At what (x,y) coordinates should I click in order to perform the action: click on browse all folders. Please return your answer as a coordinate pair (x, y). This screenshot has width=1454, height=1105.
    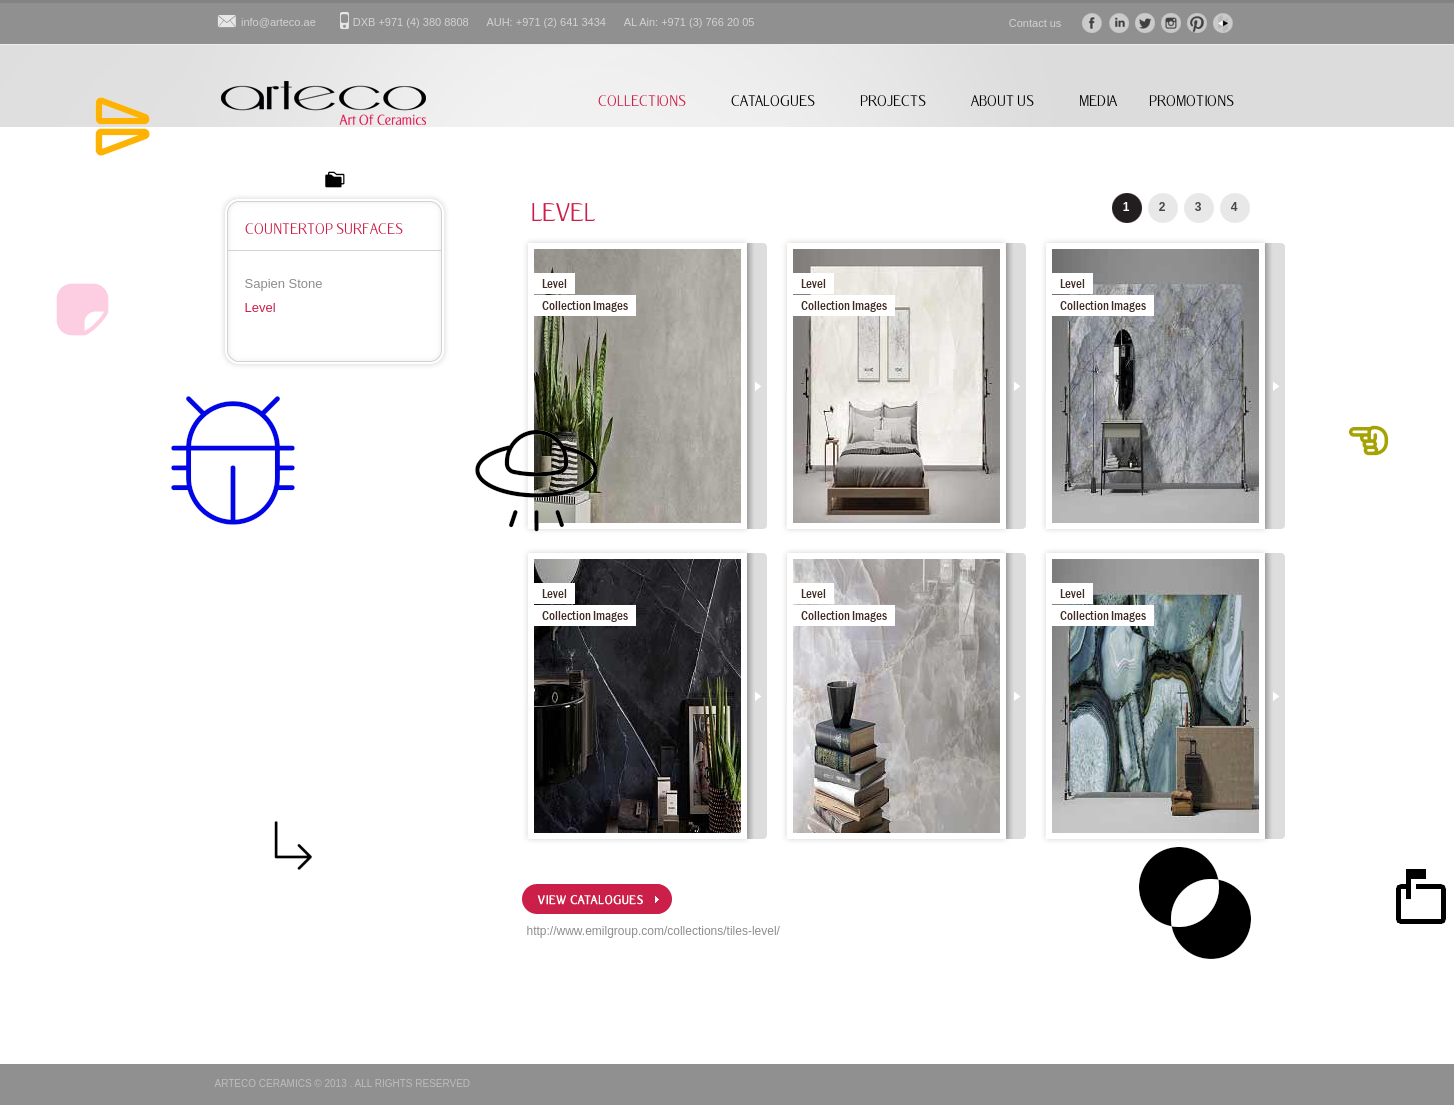
    Looking at the image, I should click on (334, 179).